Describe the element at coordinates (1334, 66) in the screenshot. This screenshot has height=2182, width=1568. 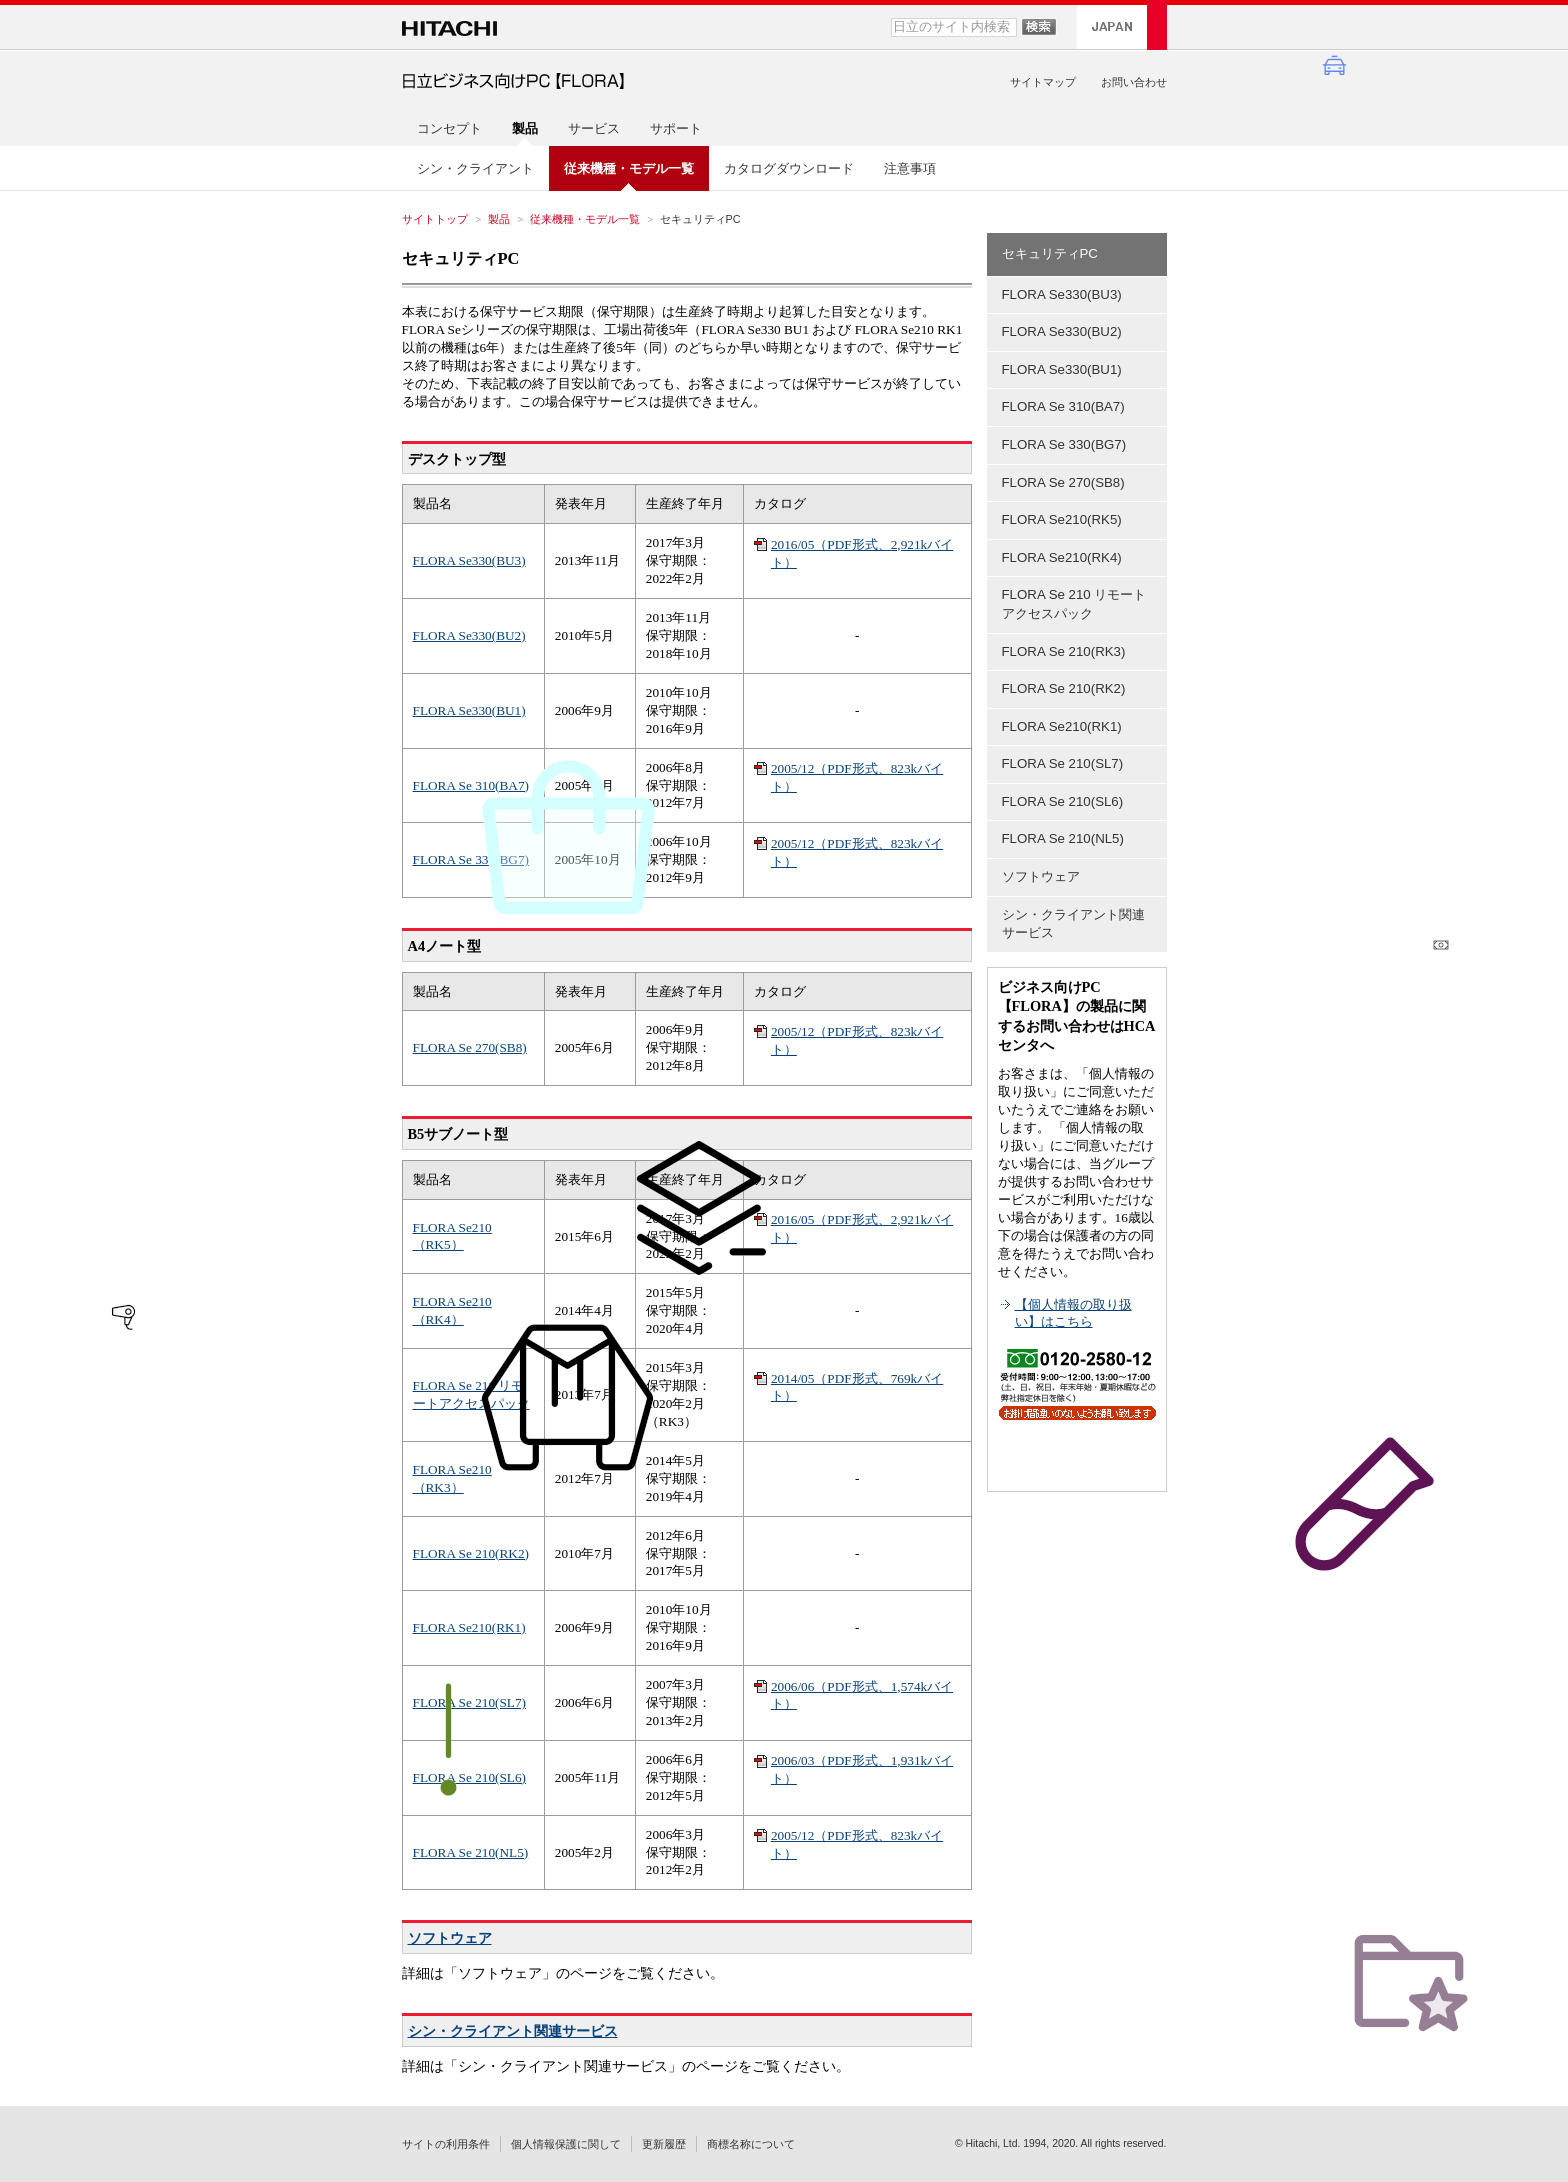
I see `indicates police or emergency services` at that location.